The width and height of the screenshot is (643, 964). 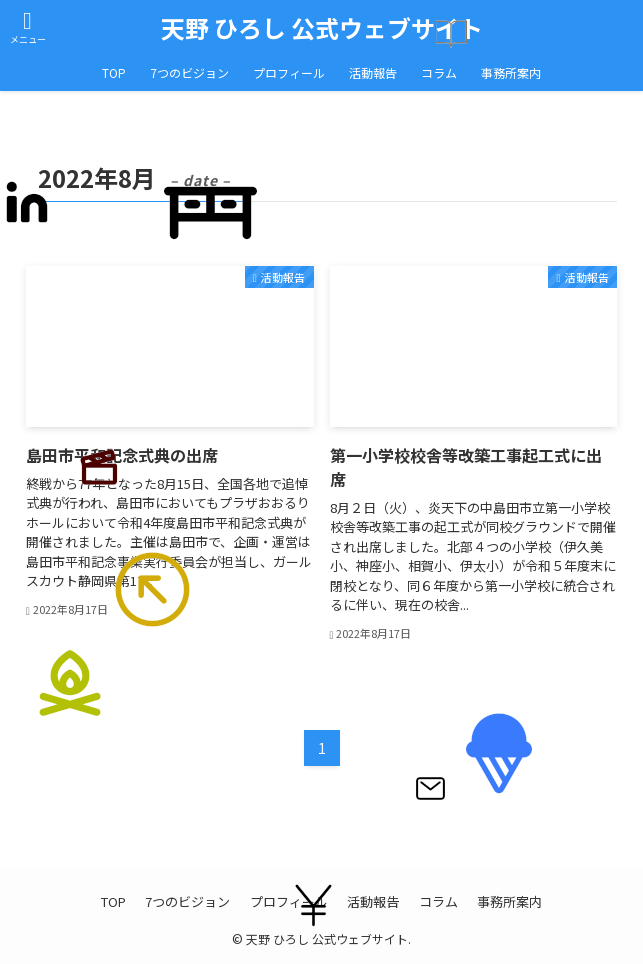 What do you see at coordinates (430, 788) in the screenshot?
I see `open your email inbox` at bounding box center [430, 788].